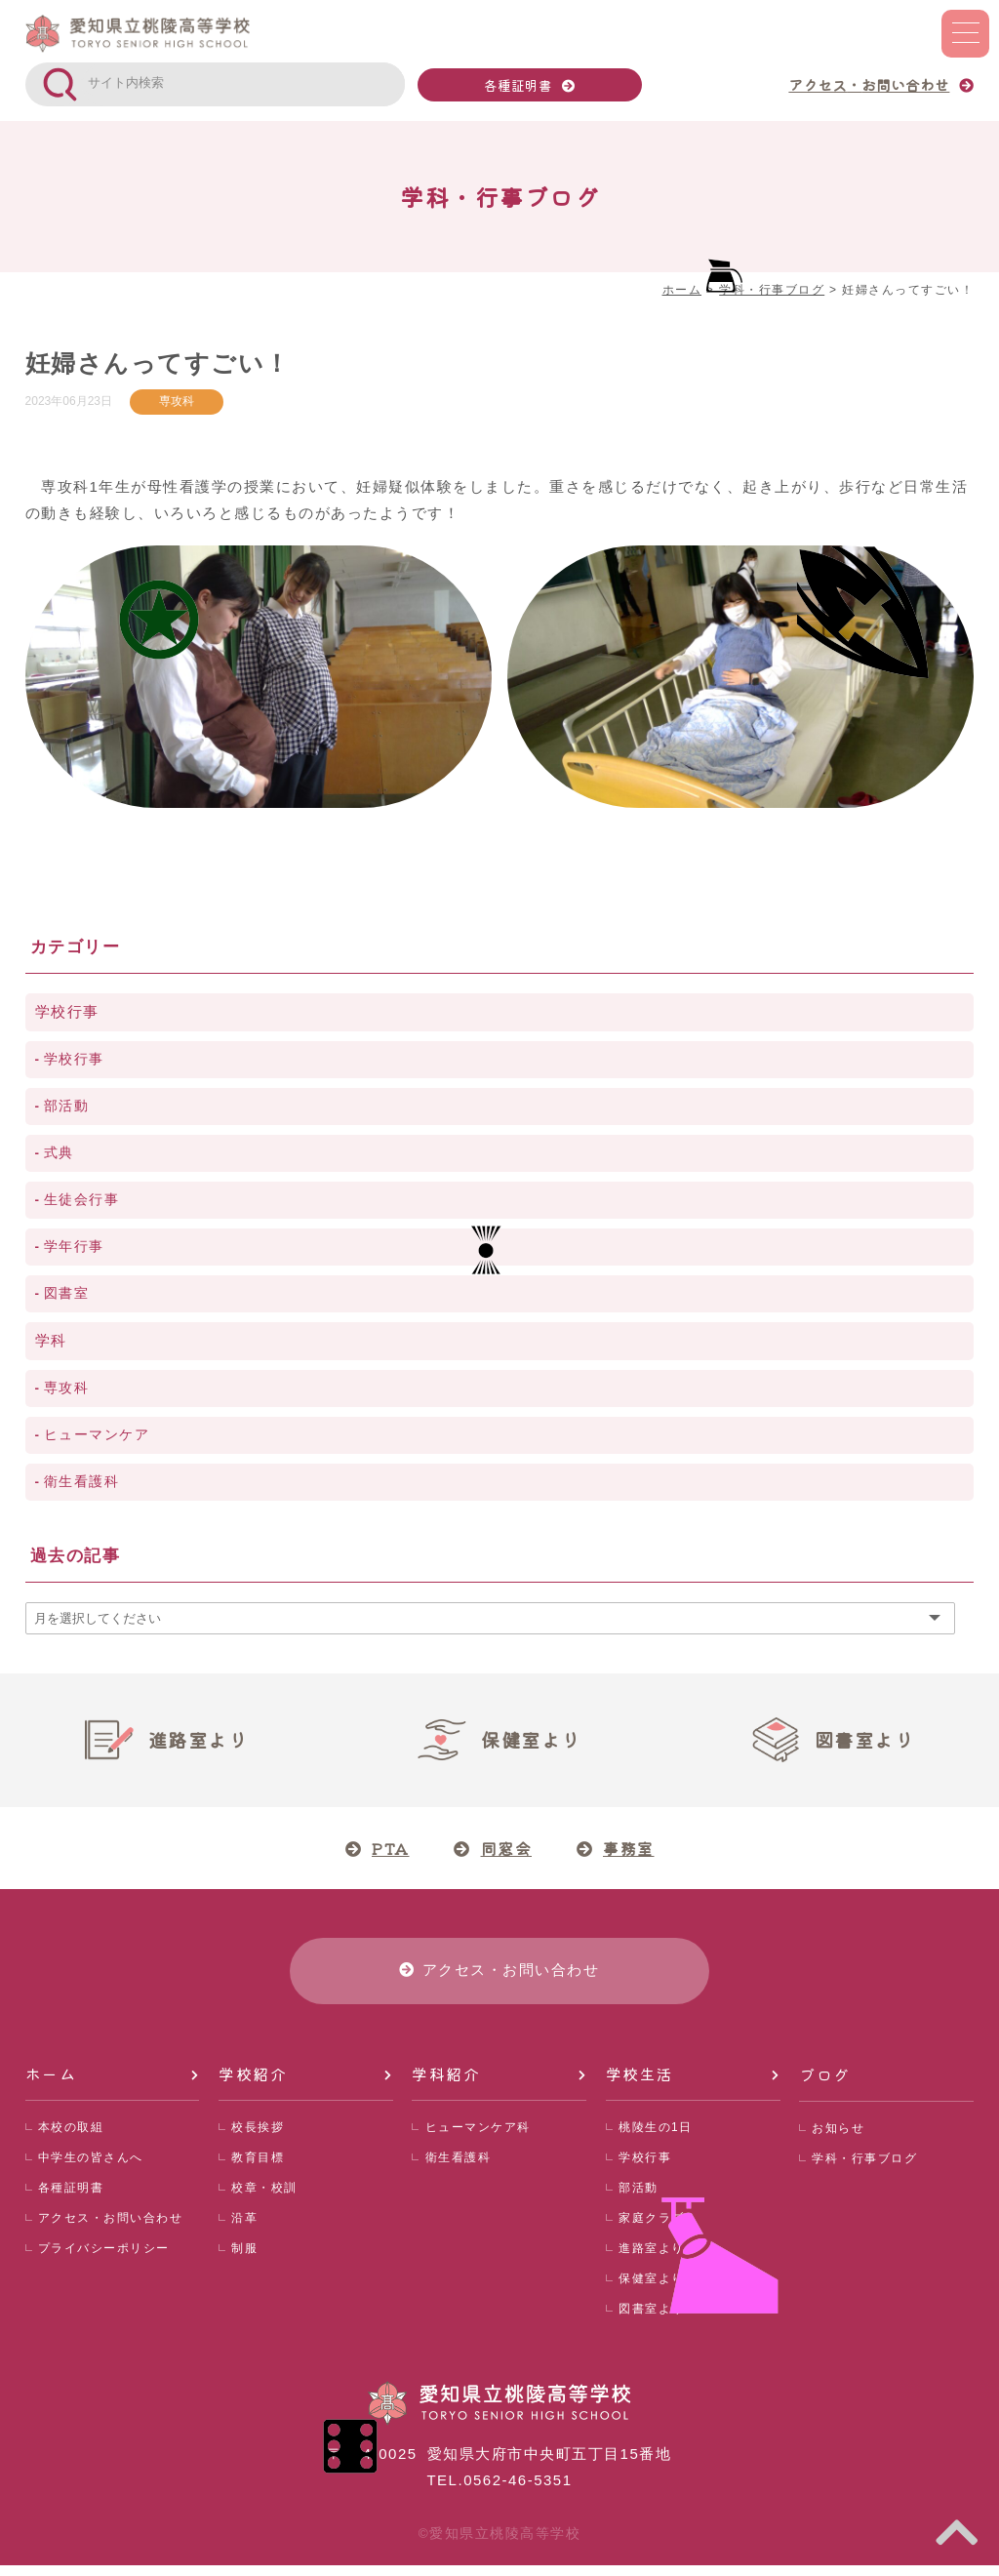 This screenshot has width=999, height=2576. What do you see at coordinates (724, 275) in the screenshot?
I see `indicates coffee is available or brewing` at bounding box center [724, 275].